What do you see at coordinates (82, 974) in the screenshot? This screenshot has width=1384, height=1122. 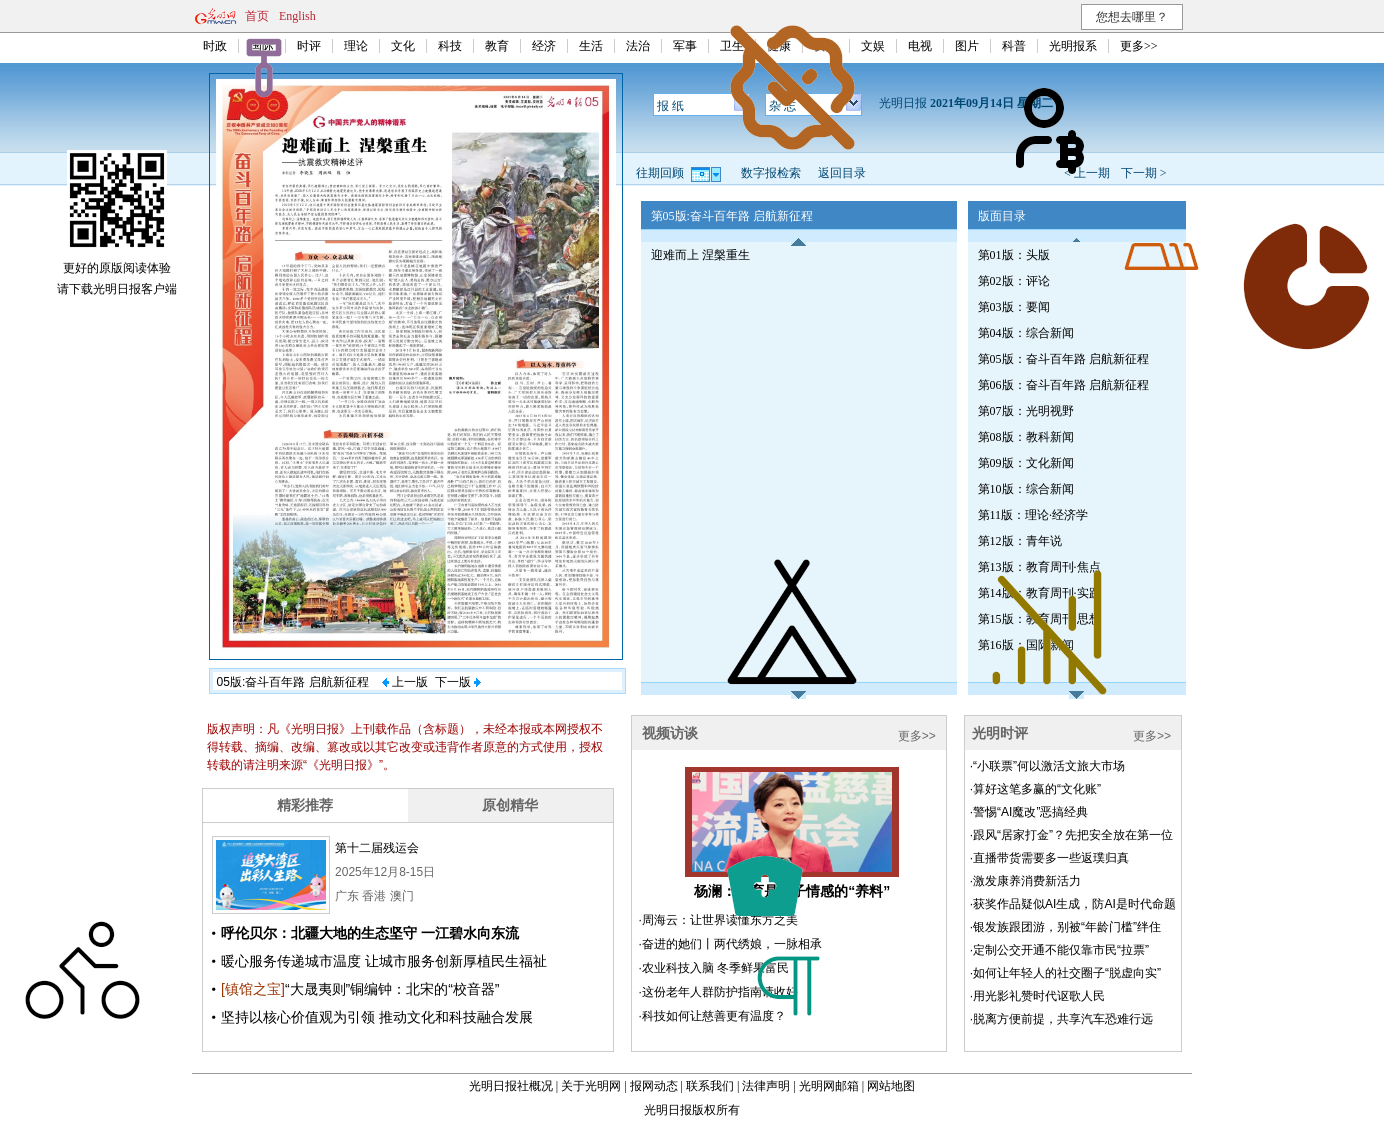 I see `access cycling or bike-related features` at bounding box center [82, 974].